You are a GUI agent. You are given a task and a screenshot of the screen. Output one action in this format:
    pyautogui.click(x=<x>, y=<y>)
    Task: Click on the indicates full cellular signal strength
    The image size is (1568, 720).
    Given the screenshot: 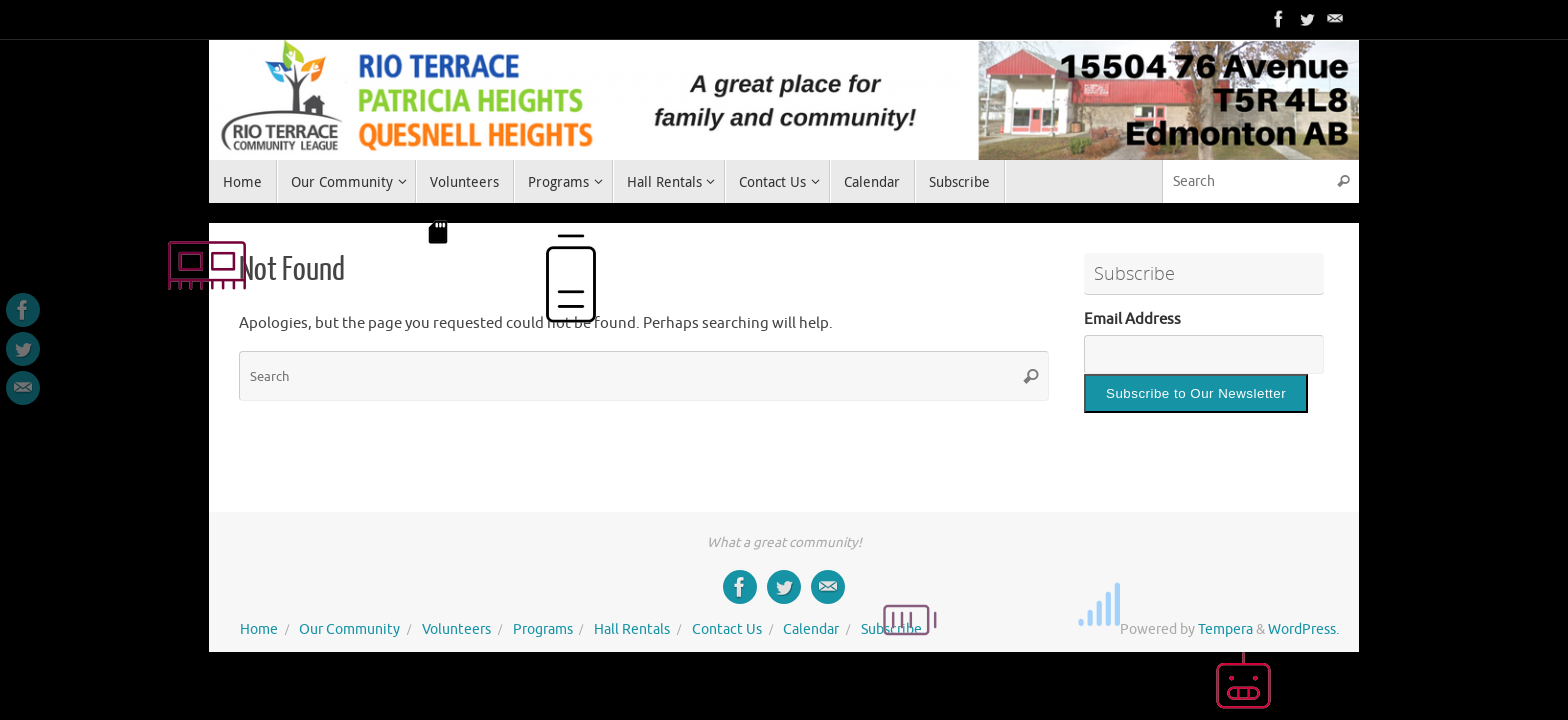 What is the action you would take?
    pyautogui.click(x=1101, y=607)
    